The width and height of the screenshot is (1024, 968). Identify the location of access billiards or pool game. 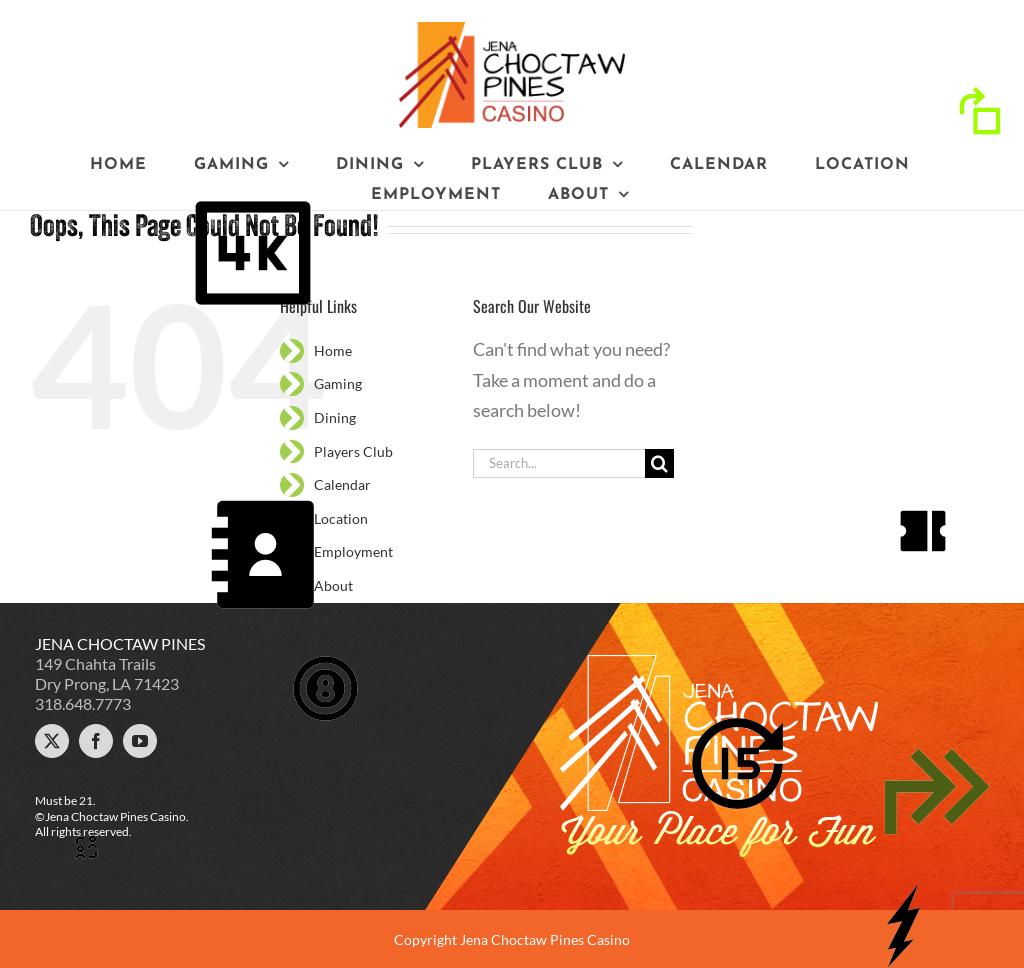
(325, 688).